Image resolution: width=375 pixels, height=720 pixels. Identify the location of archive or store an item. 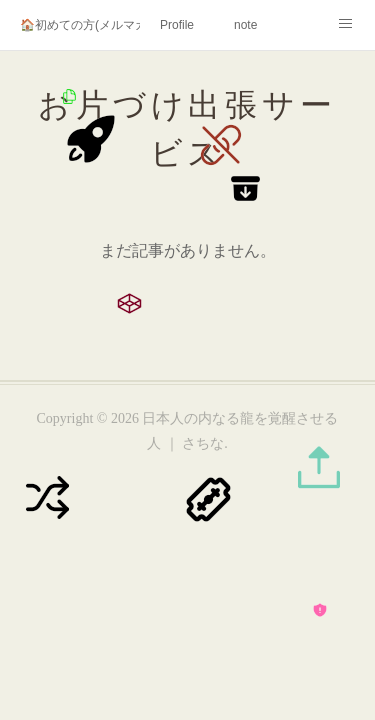
(245, 188).